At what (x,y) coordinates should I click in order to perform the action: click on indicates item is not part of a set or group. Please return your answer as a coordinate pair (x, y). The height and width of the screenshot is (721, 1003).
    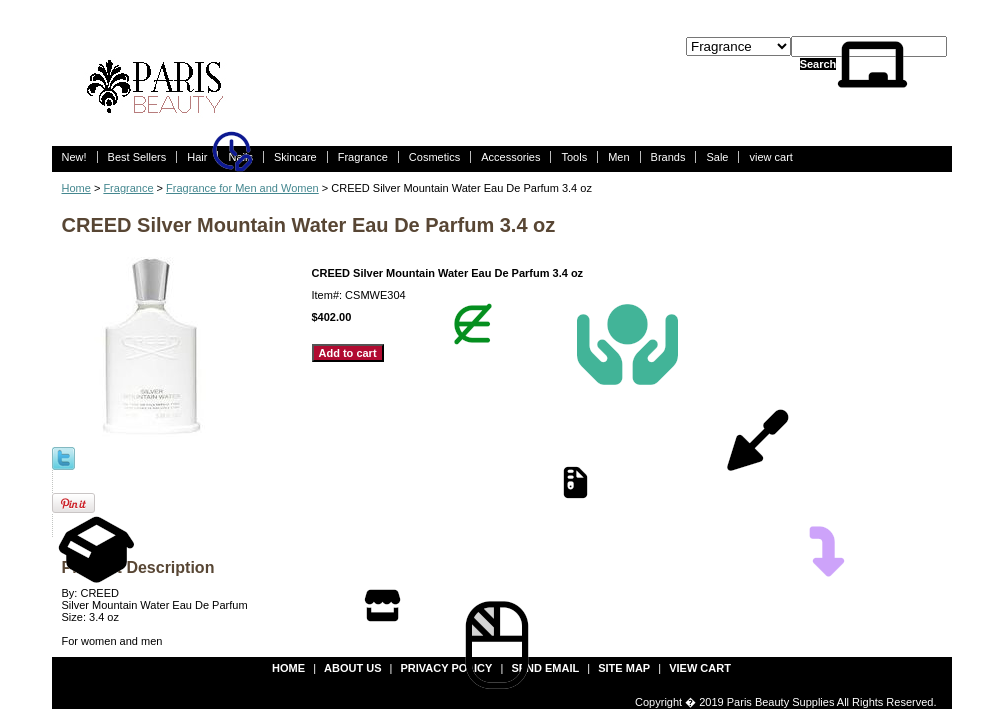
    Looking at the image, I should click on (473, 324).